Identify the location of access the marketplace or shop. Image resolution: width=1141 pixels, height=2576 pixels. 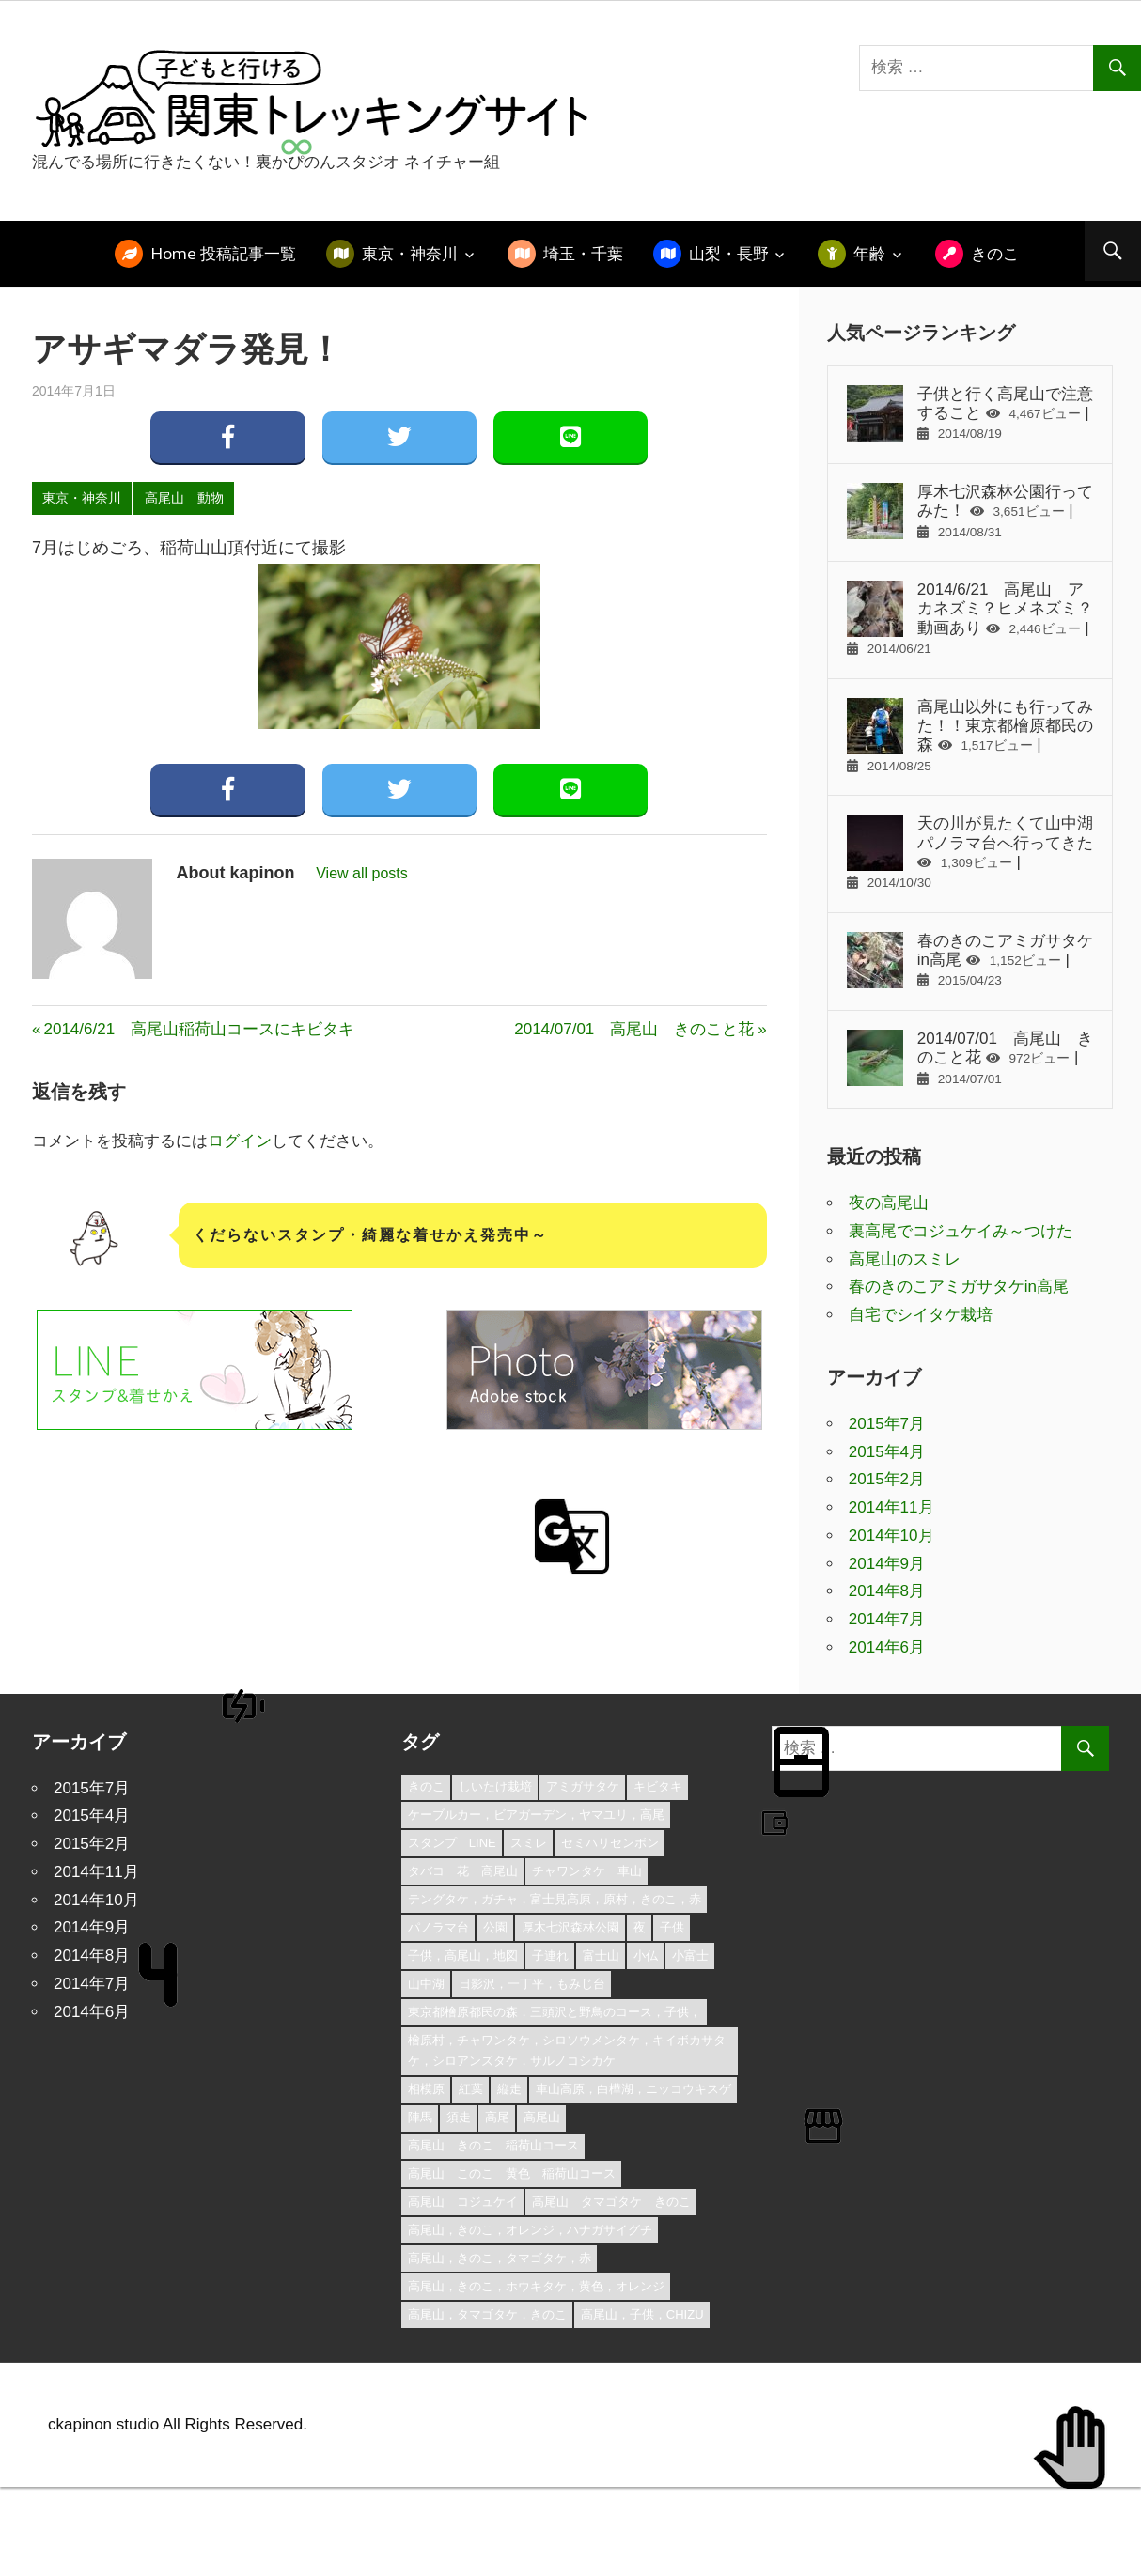
(823, 2126).